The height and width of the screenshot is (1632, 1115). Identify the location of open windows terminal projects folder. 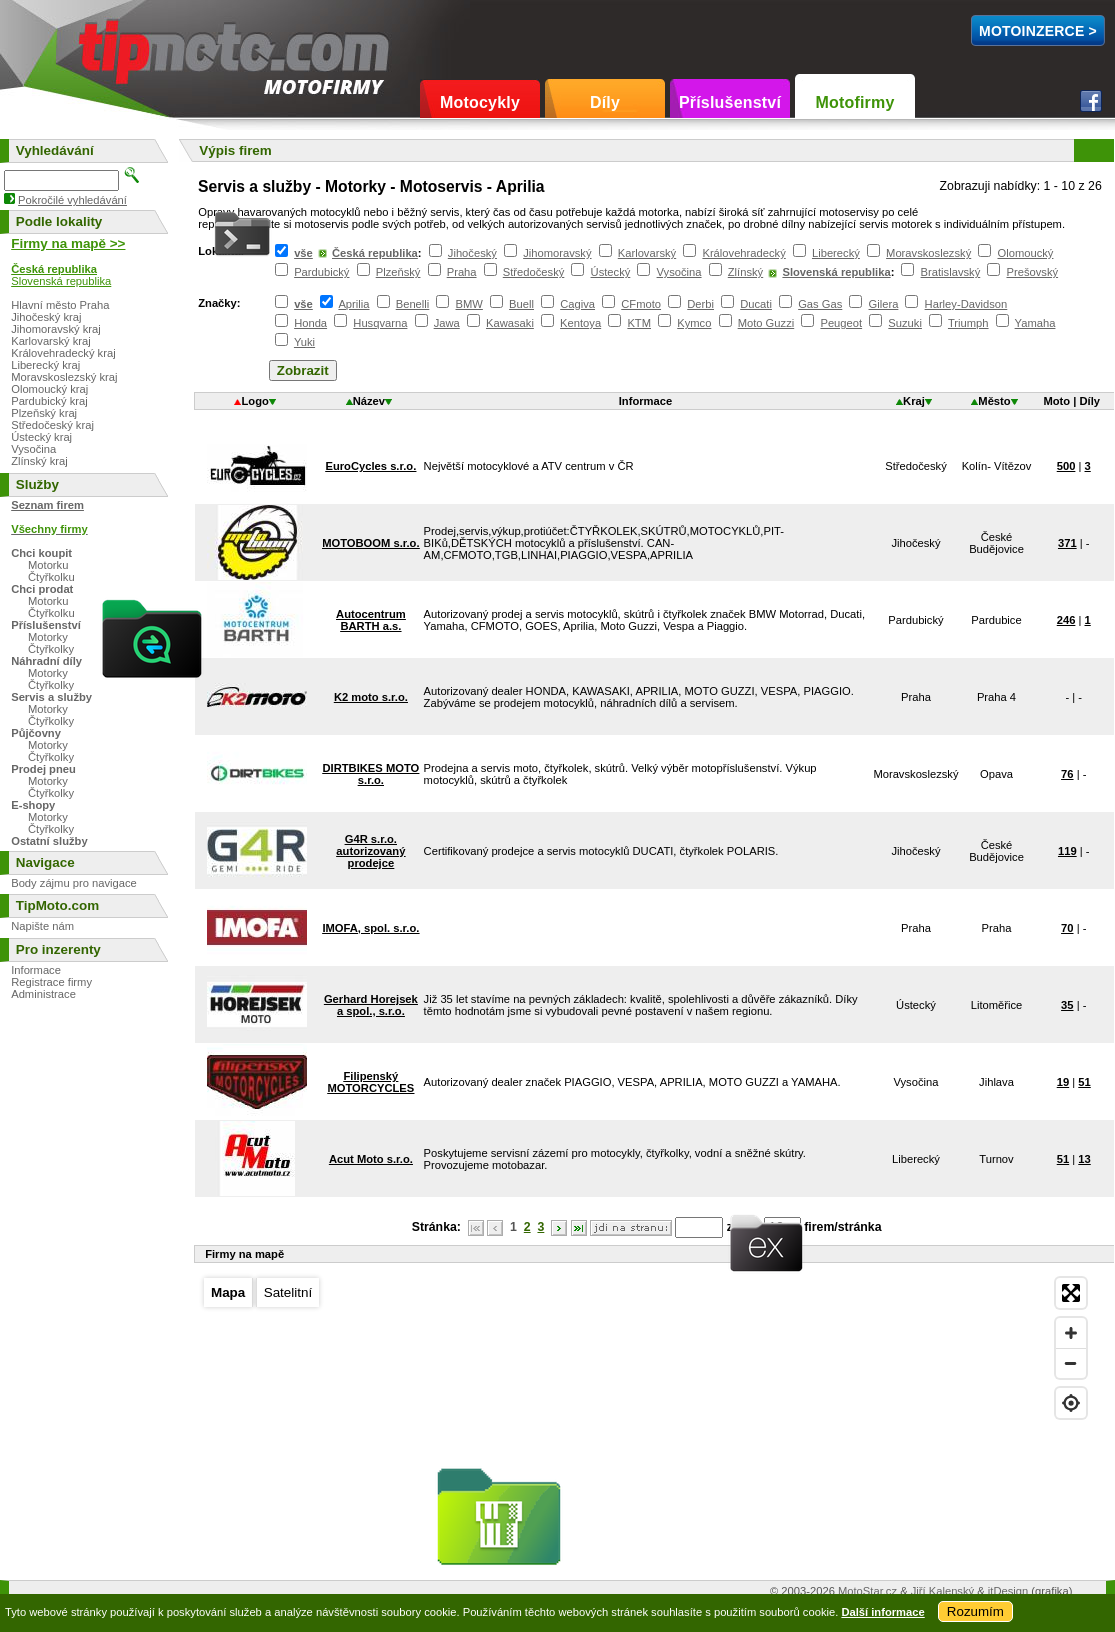
(242, 235).